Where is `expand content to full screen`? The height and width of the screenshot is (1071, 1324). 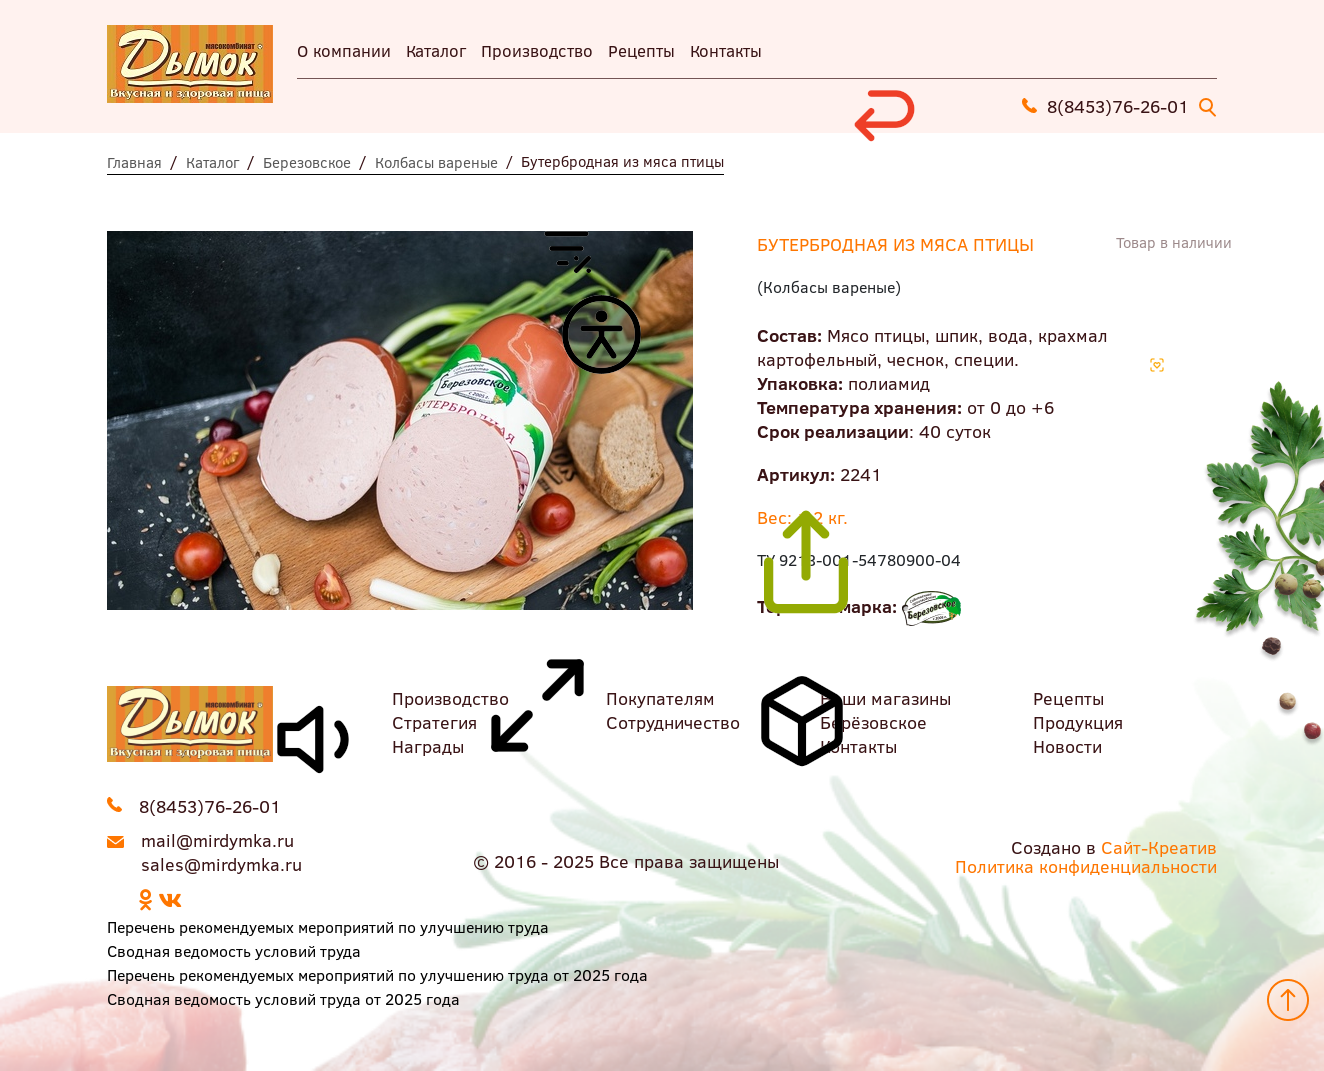
expand content to full screen is located at coordinates (537, 705).